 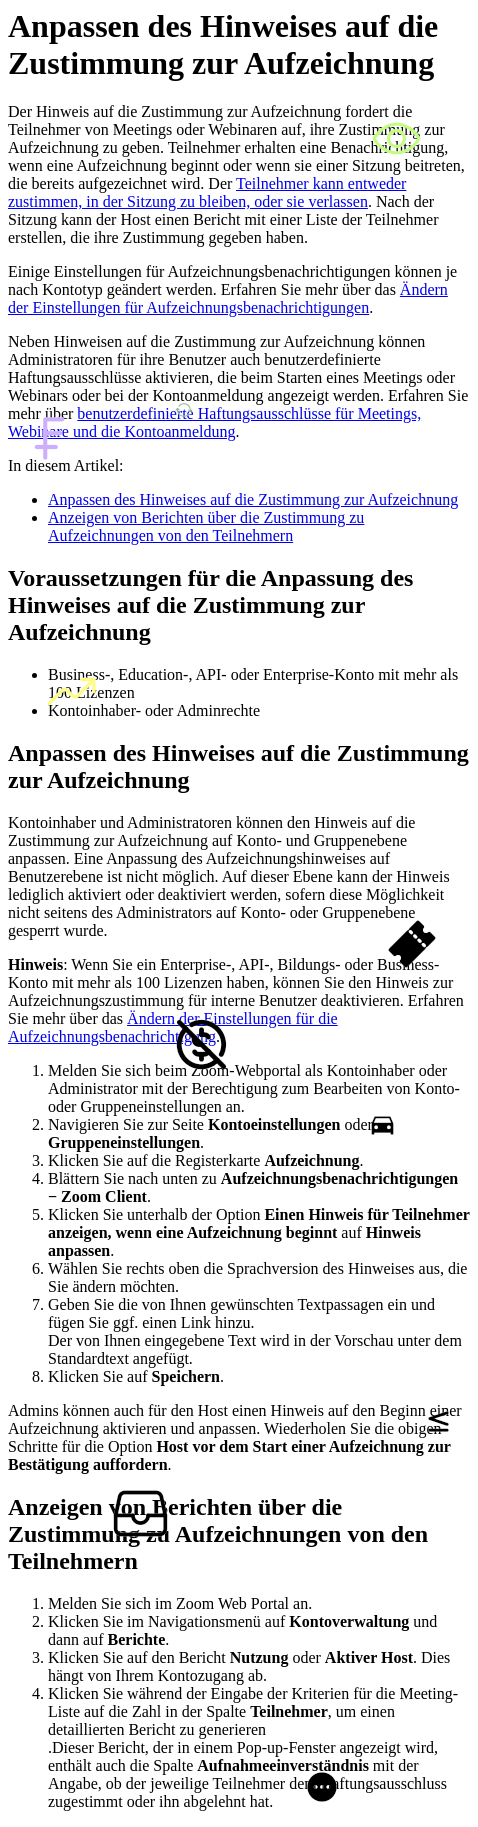 What do you see at coordinates (140, 1513) in the screenshot?
I see `view inbox or incoming files` at bounding box center [140, 1513].